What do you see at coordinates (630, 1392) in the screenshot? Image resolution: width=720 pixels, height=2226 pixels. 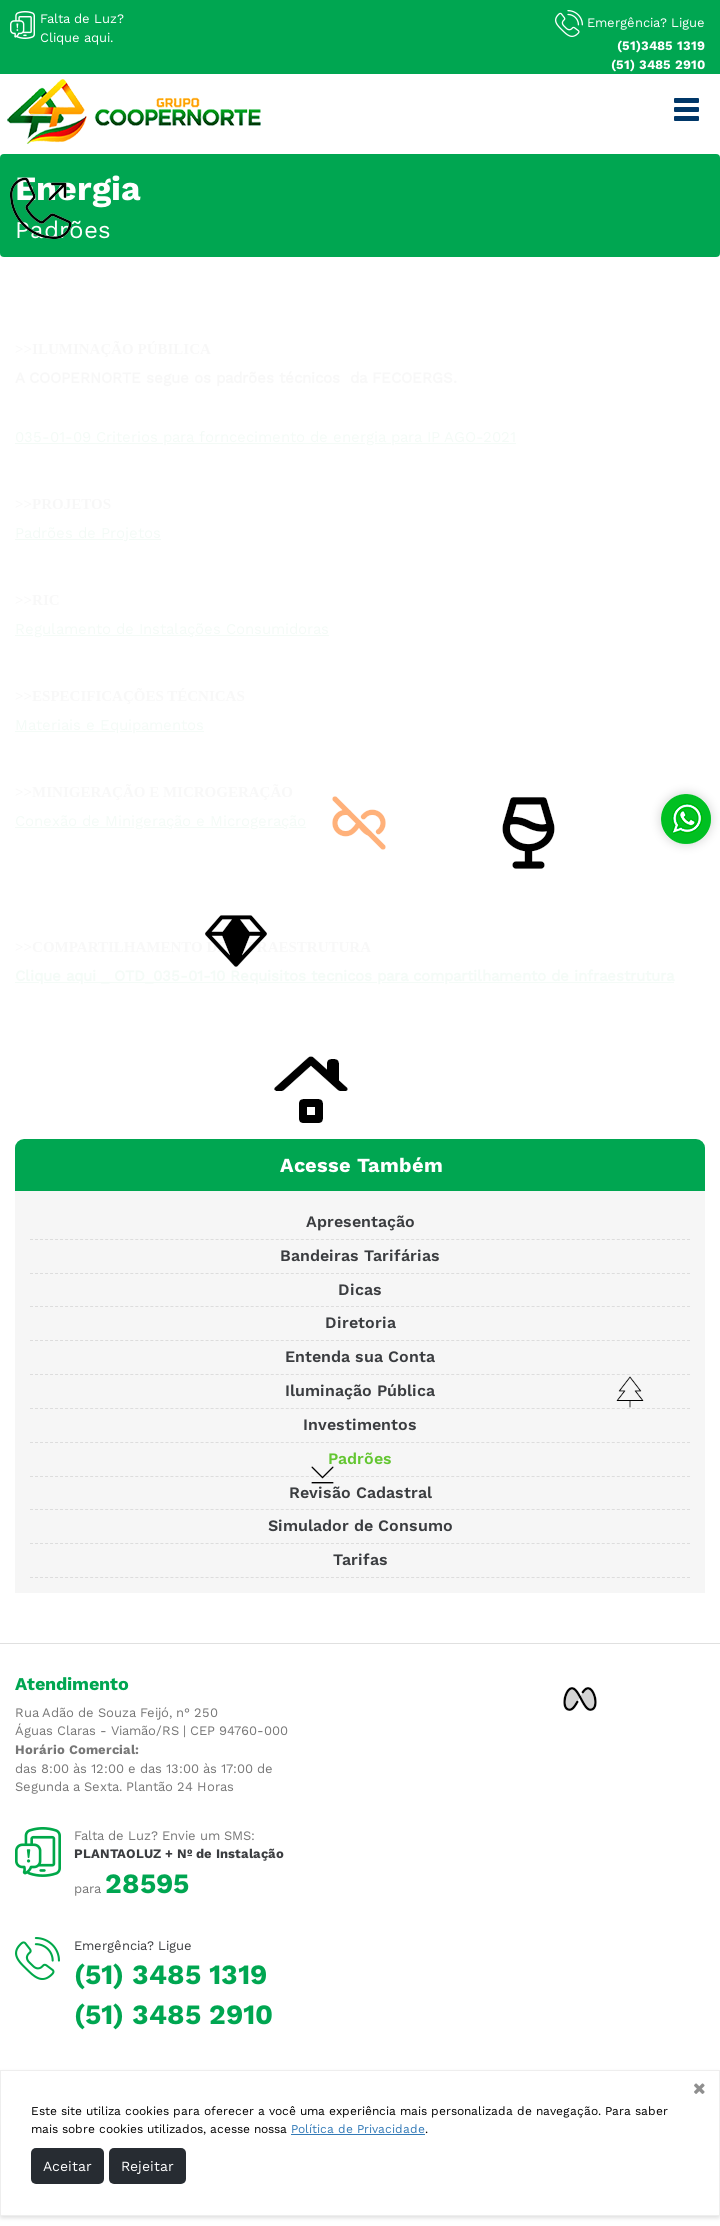 I see `access nature or outdoor-related content` at bounding box center [630, 1392].